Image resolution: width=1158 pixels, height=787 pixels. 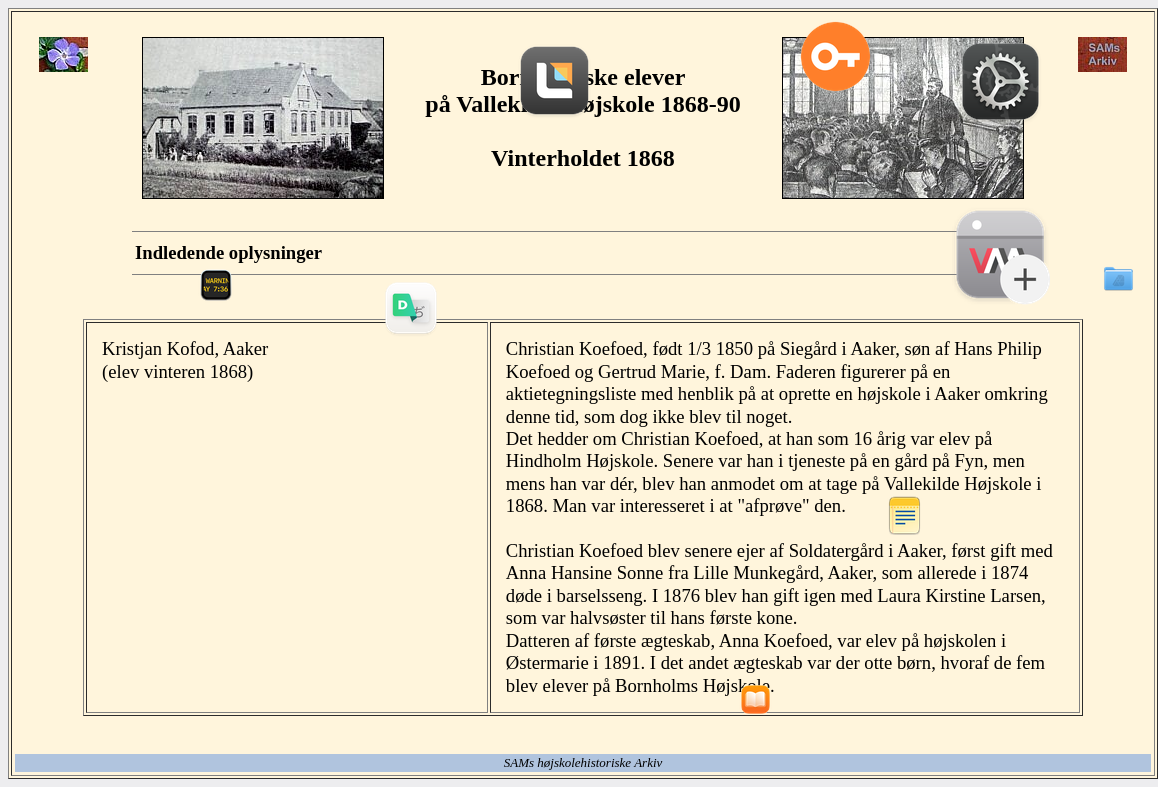 What do you see at coordinates (835, 56) in the screenshot?
I see `indicates encrypted or password-protected content` at bounding box center [835, 56].